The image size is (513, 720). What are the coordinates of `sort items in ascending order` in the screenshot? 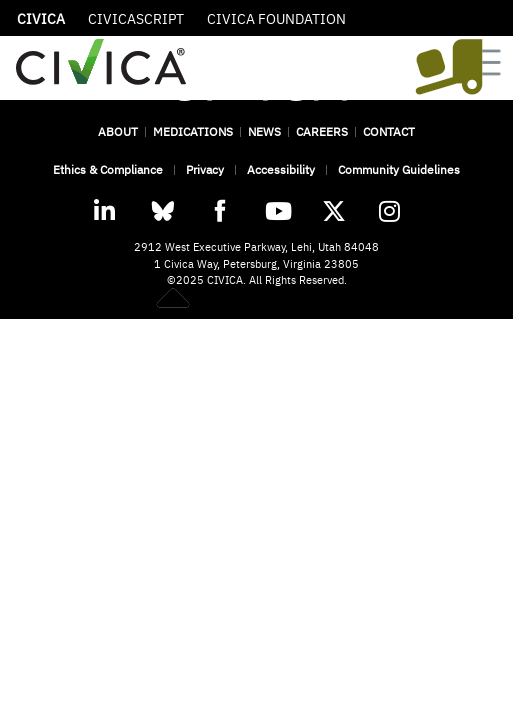 It's located at (173, 310).